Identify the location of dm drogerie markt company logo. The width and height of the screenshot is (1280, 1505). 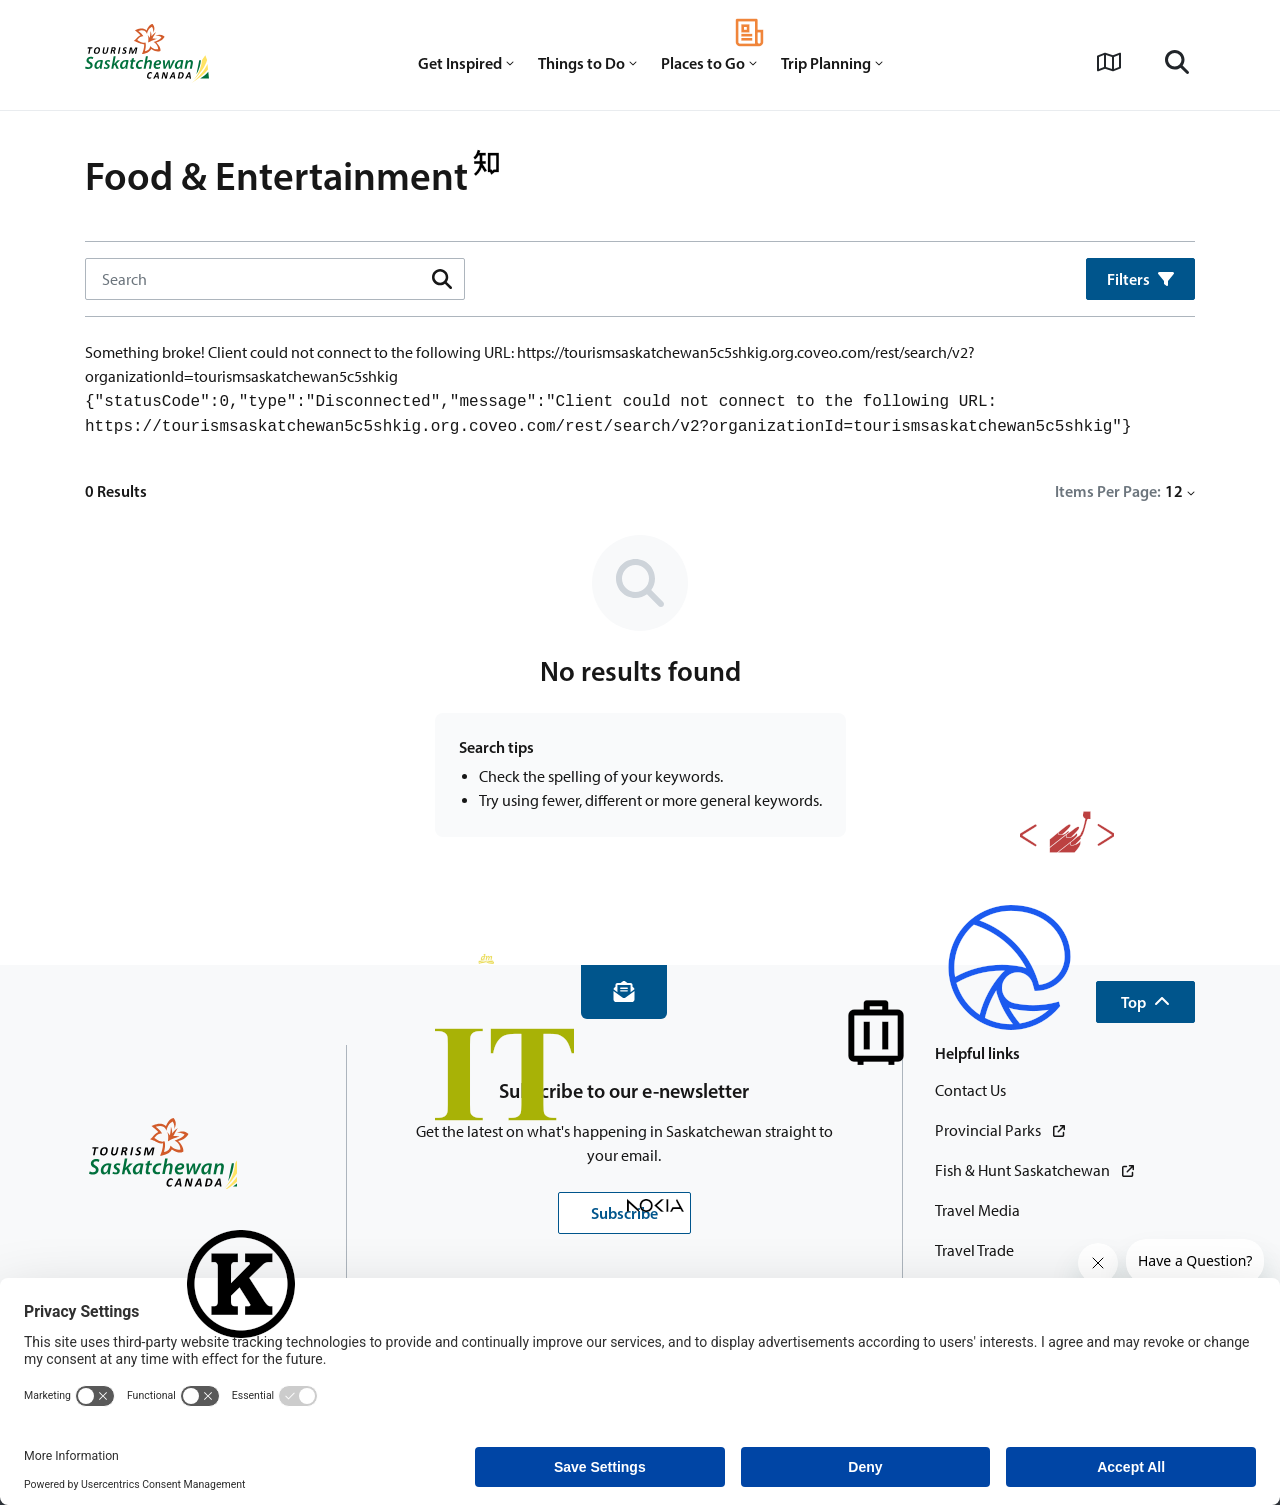
(486, 959).